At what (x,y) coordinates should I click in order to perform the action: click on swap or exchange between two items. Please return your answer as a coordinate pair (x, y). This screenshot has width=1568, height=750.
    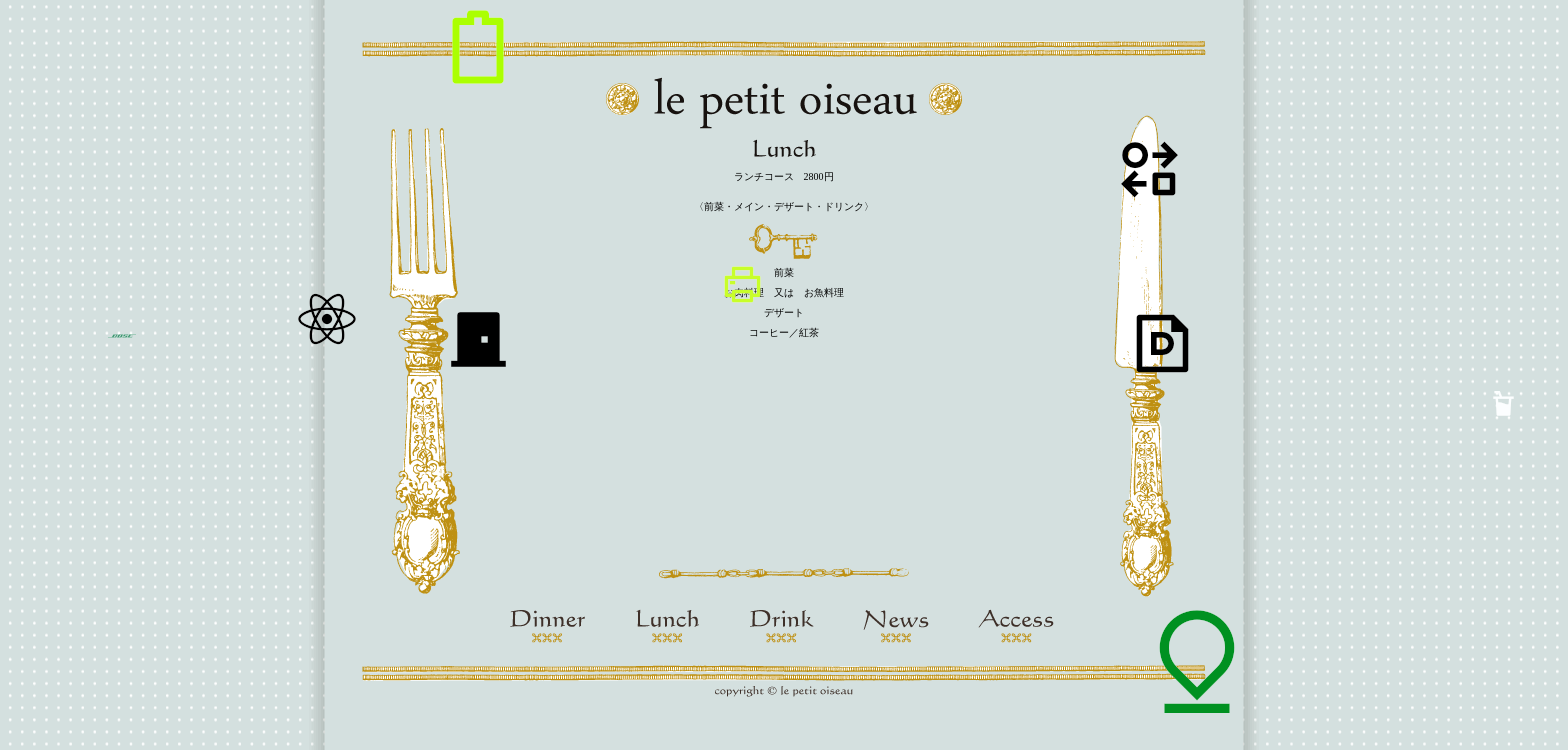
    Looking at the image, I should click on (1149, 169).